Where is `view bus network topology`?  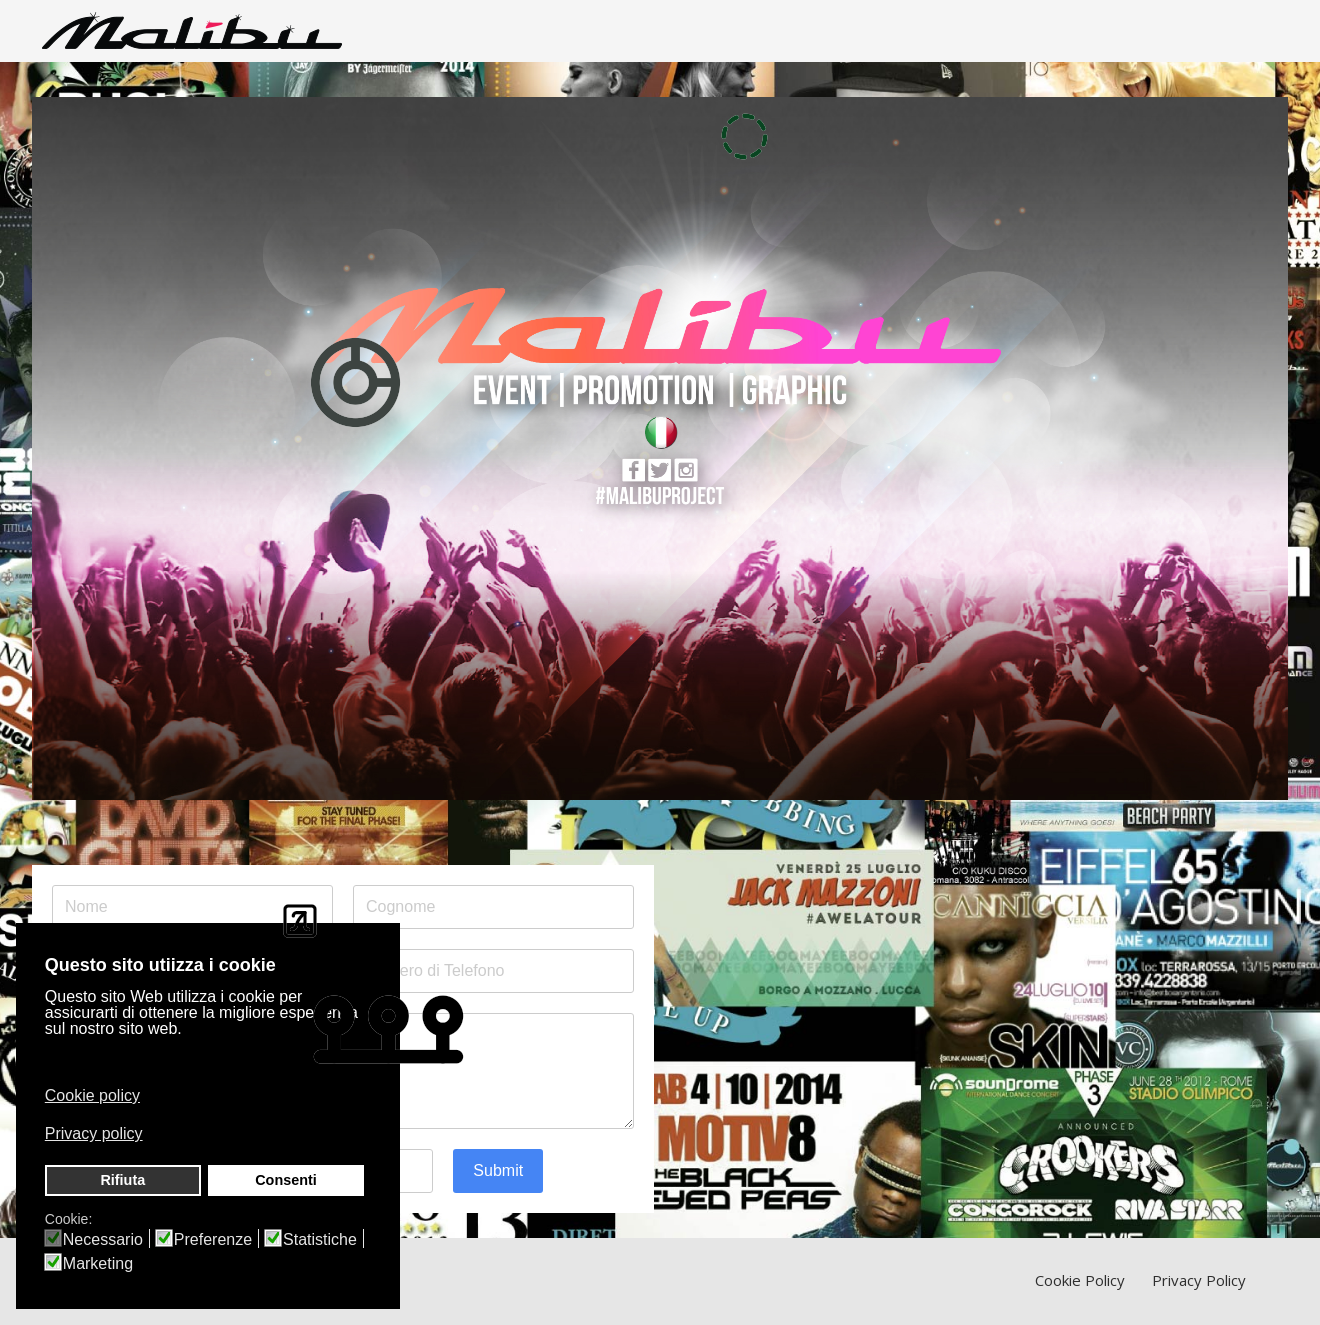
view bus network topology is located at coordinates (388, 1029).